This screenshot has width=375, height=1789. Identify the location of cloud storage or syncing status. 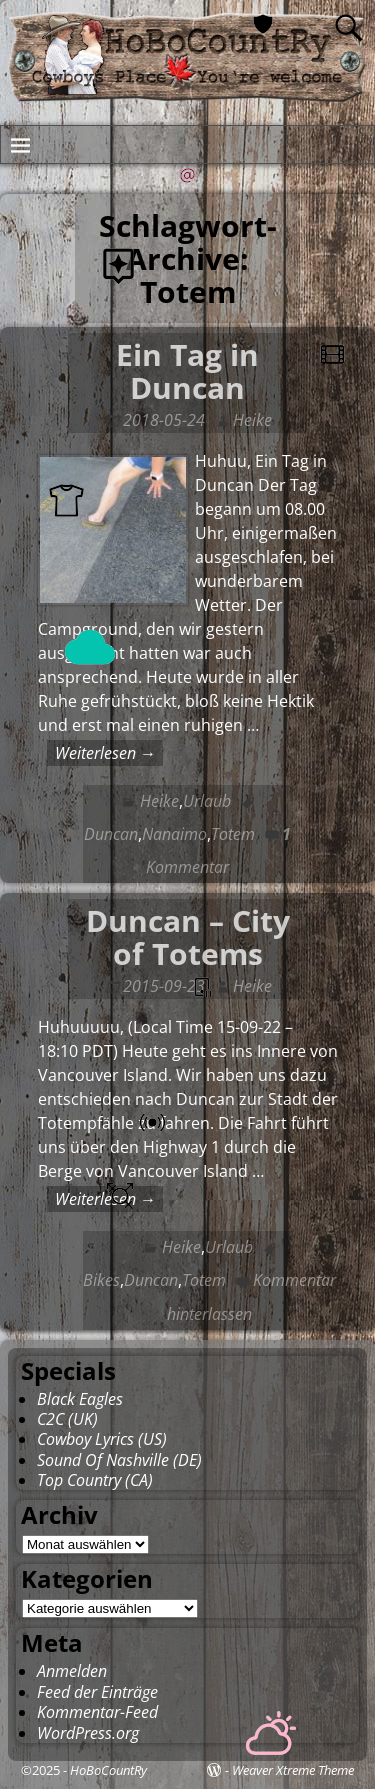
(90, 647).